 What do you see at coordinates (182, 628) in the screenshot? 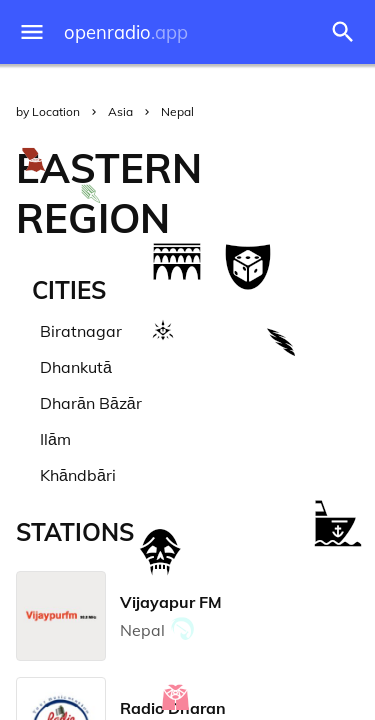
I see `perform a melee attack action` at bounding box center [182, 628].